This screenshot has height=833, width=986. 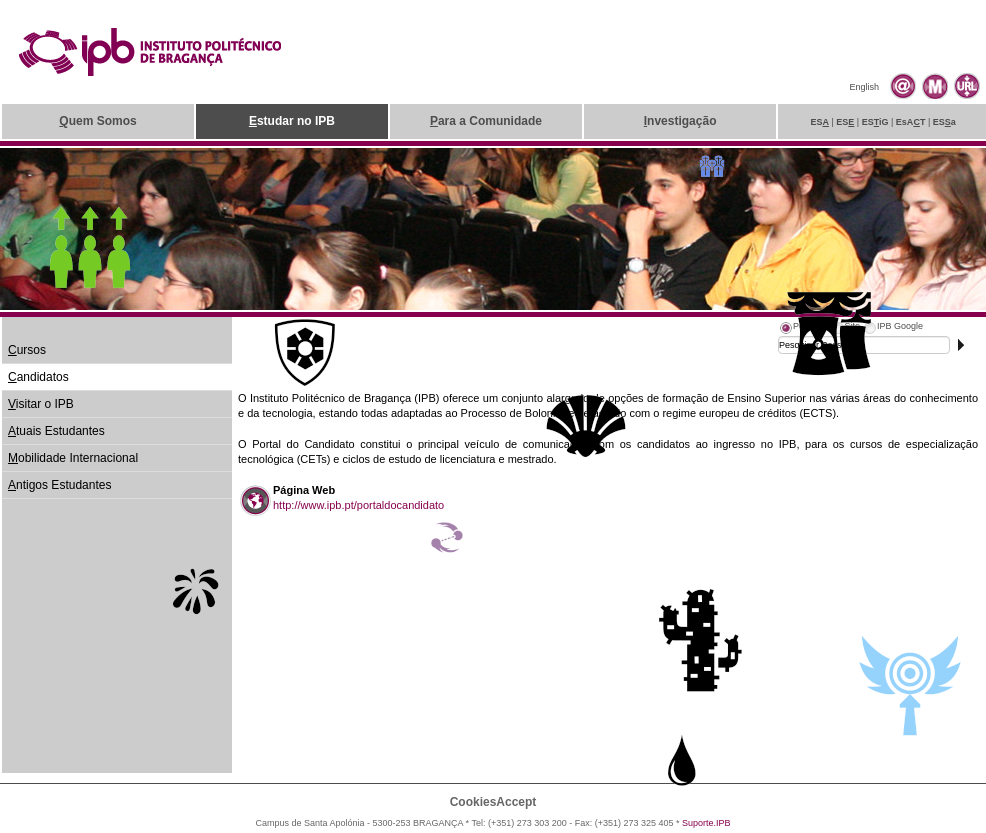 I want to click on activate ice or frost defense ability, so click(x=304, y=352).